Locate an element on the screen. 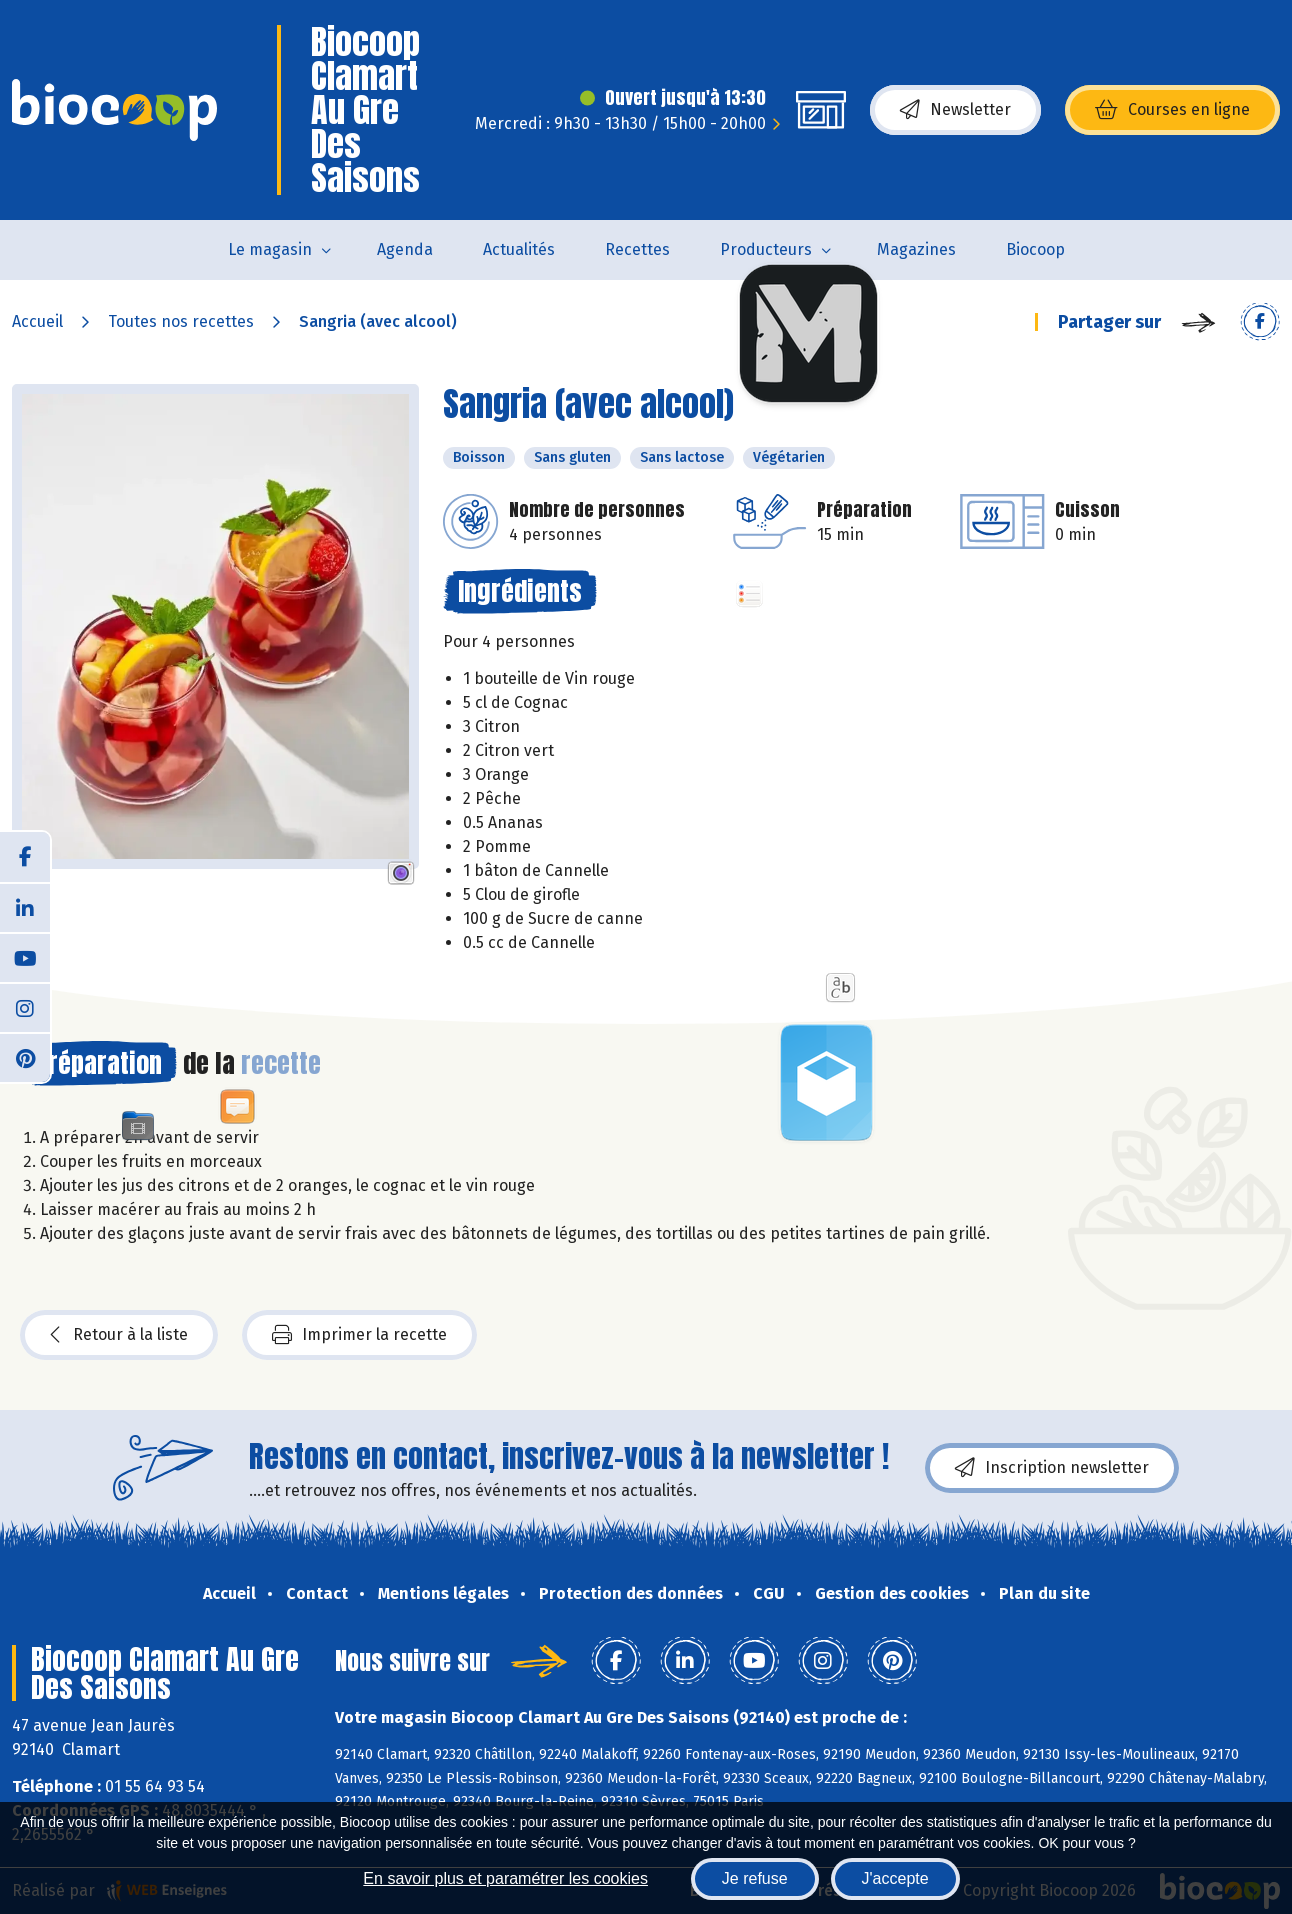  open empathy messaging app is located at coordinates (237, 1106).